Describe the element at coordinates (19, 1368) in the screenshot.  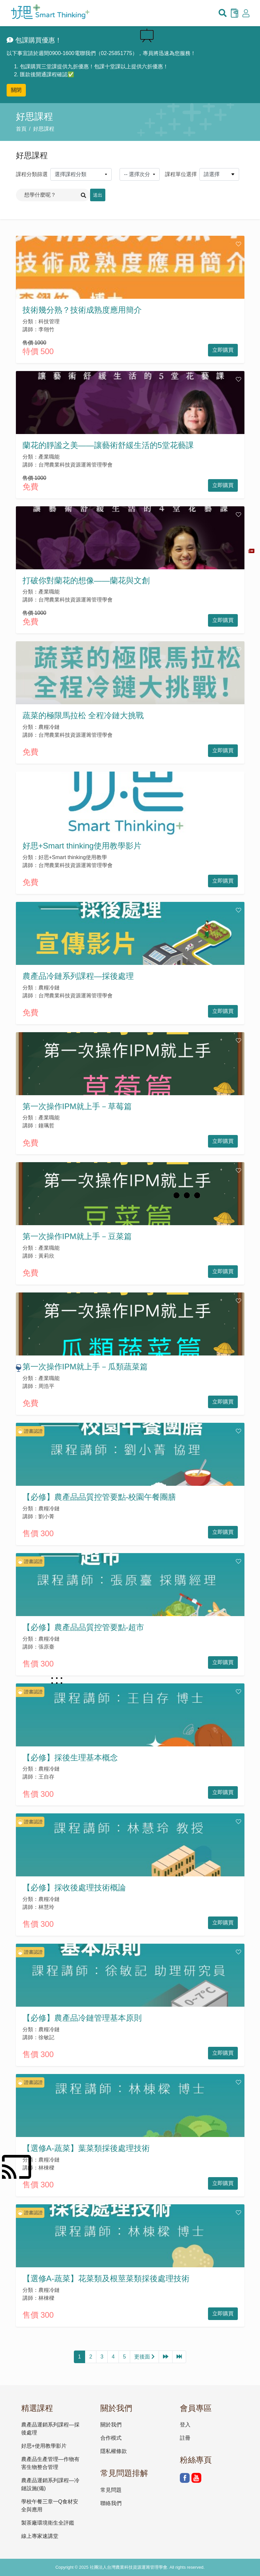
I see `browse wine or beverage options` at that location.